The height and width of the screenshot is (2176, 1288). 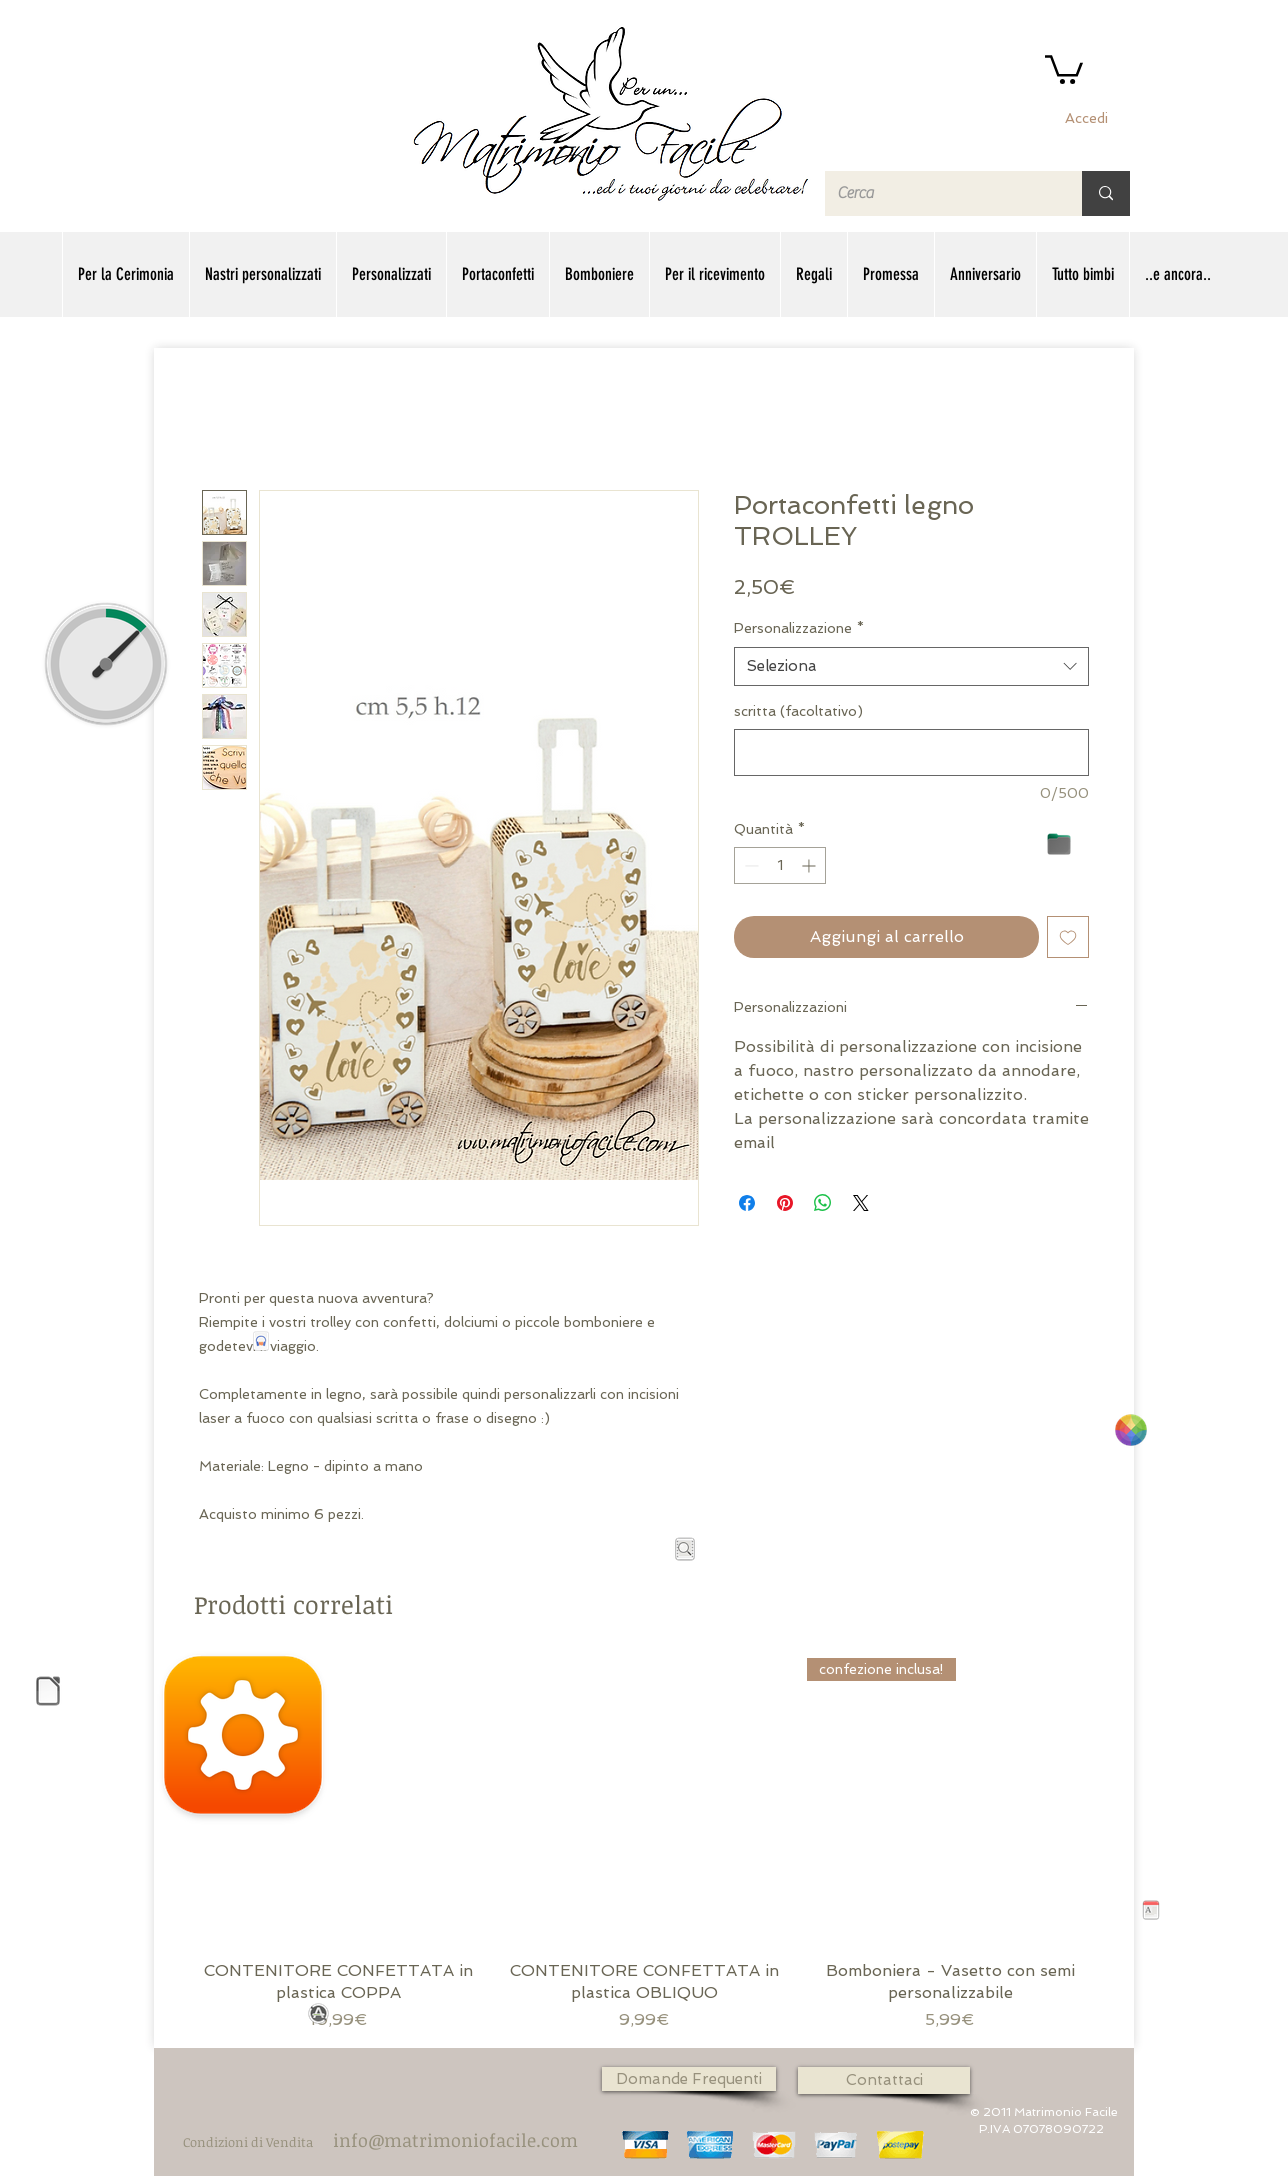 What do you see at coordinates (106, 664) in the screenshot?
I see `open sysprof system profiler` at bounding box center [106, 664].